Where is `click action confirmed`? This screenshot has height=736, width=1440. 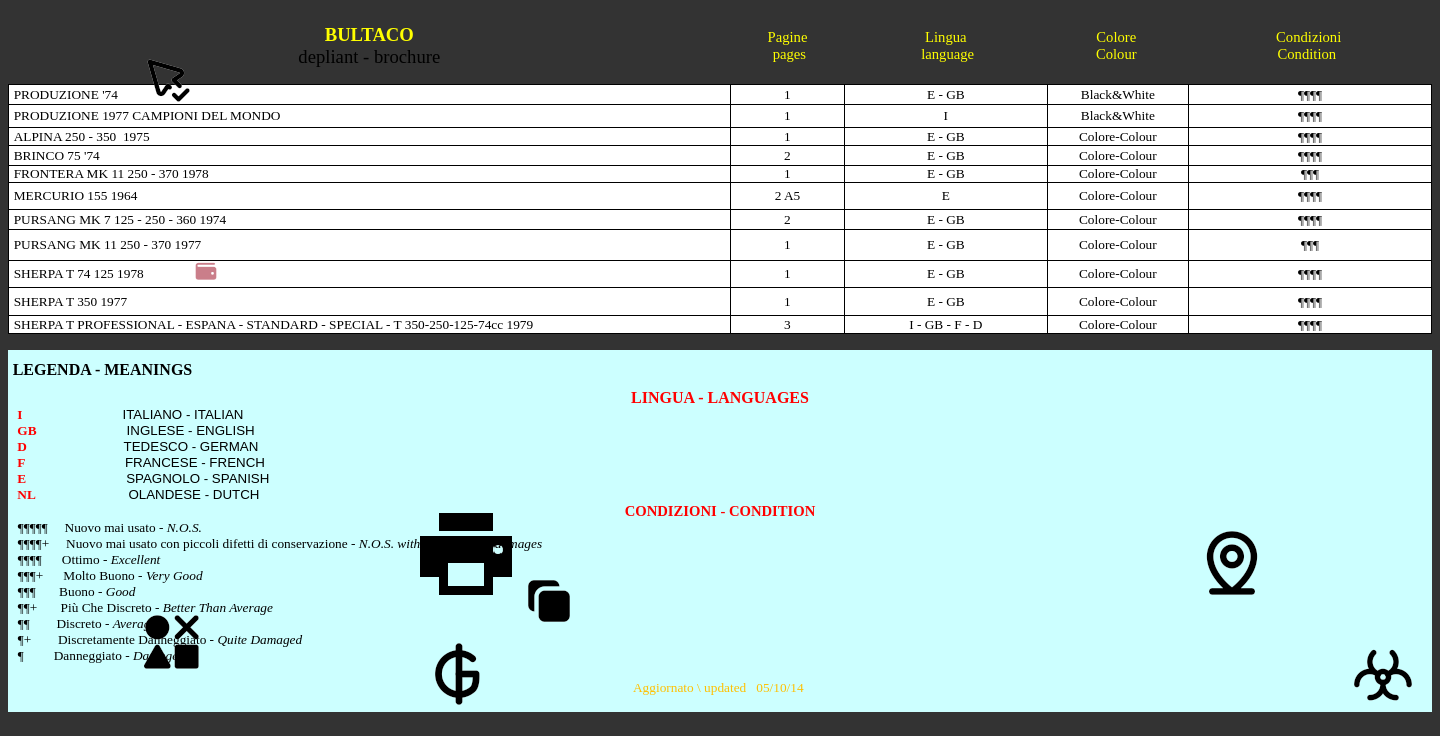
click action confirmed is located at coordinates (167, 79).